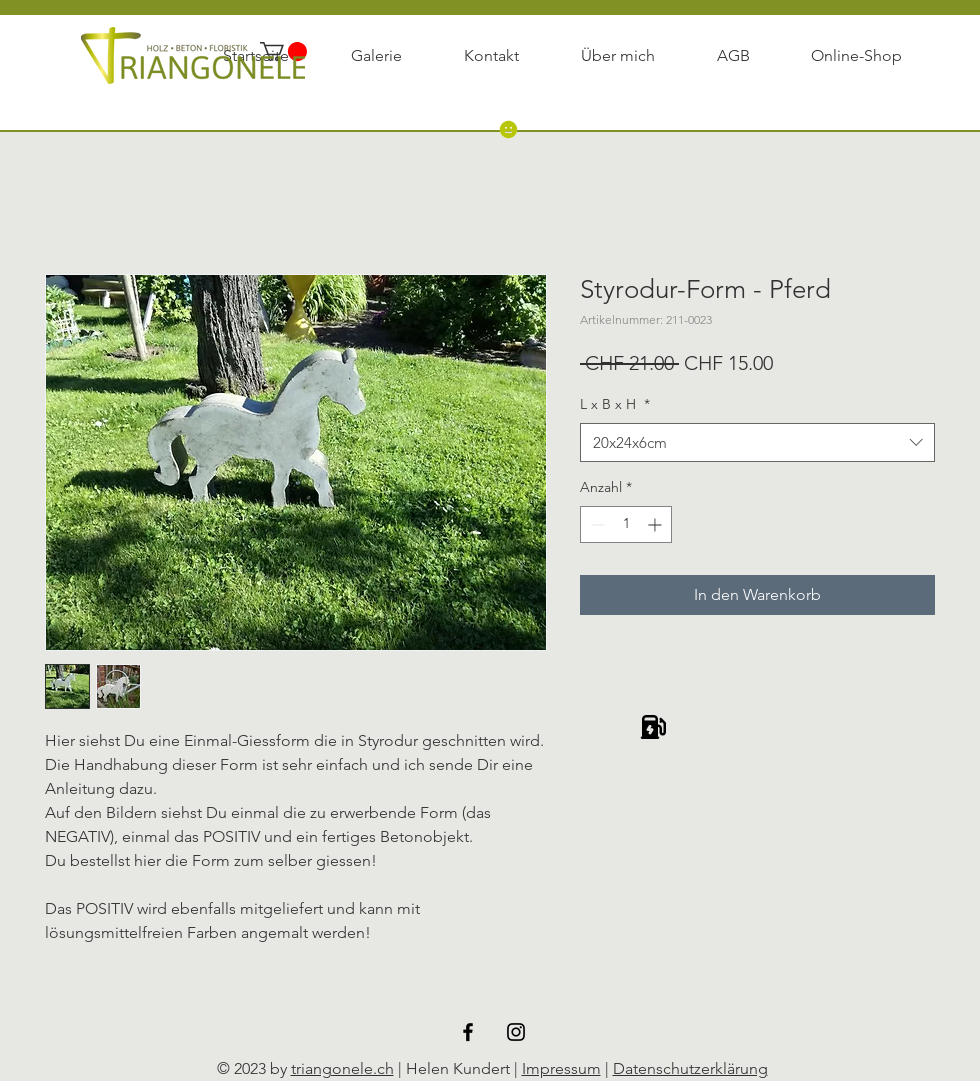 Image resolution: width=980 pixels, height=1081 pixels. Describe the element at coordinates (654, 727) in the screenshot. I see `find nearby EV charging stations` at that location.